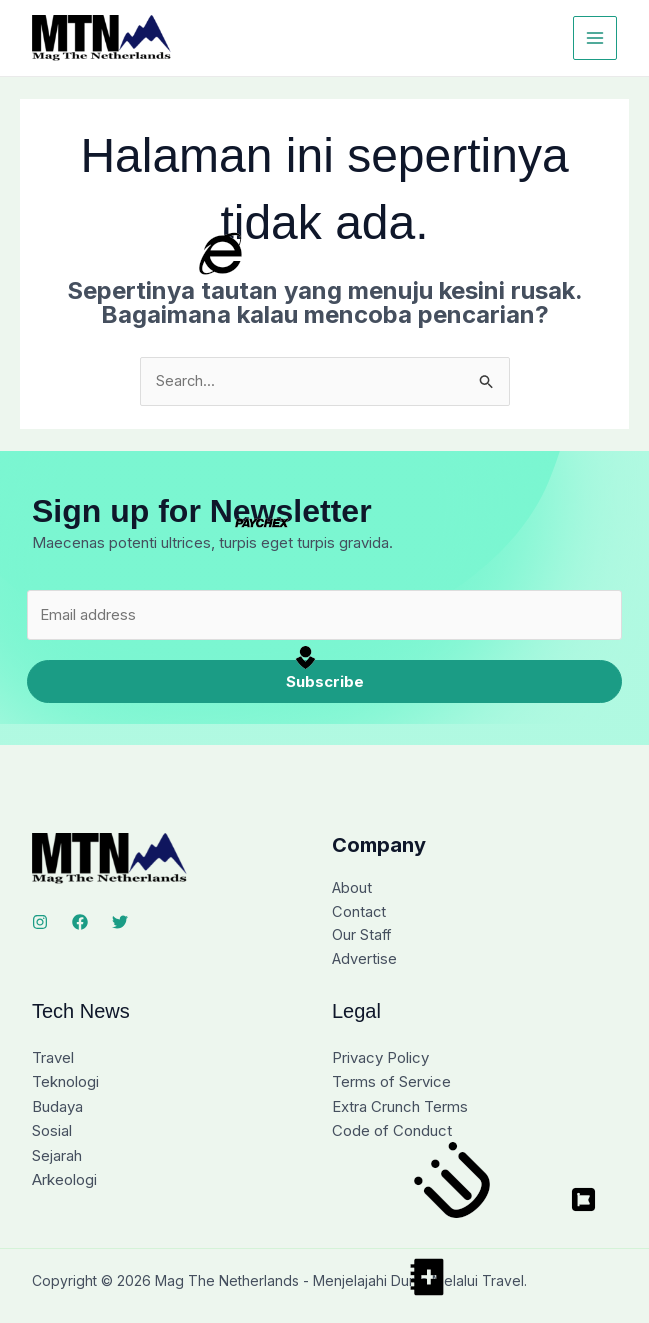  I want to click on access Paychex payroll services, so click(262, 523).